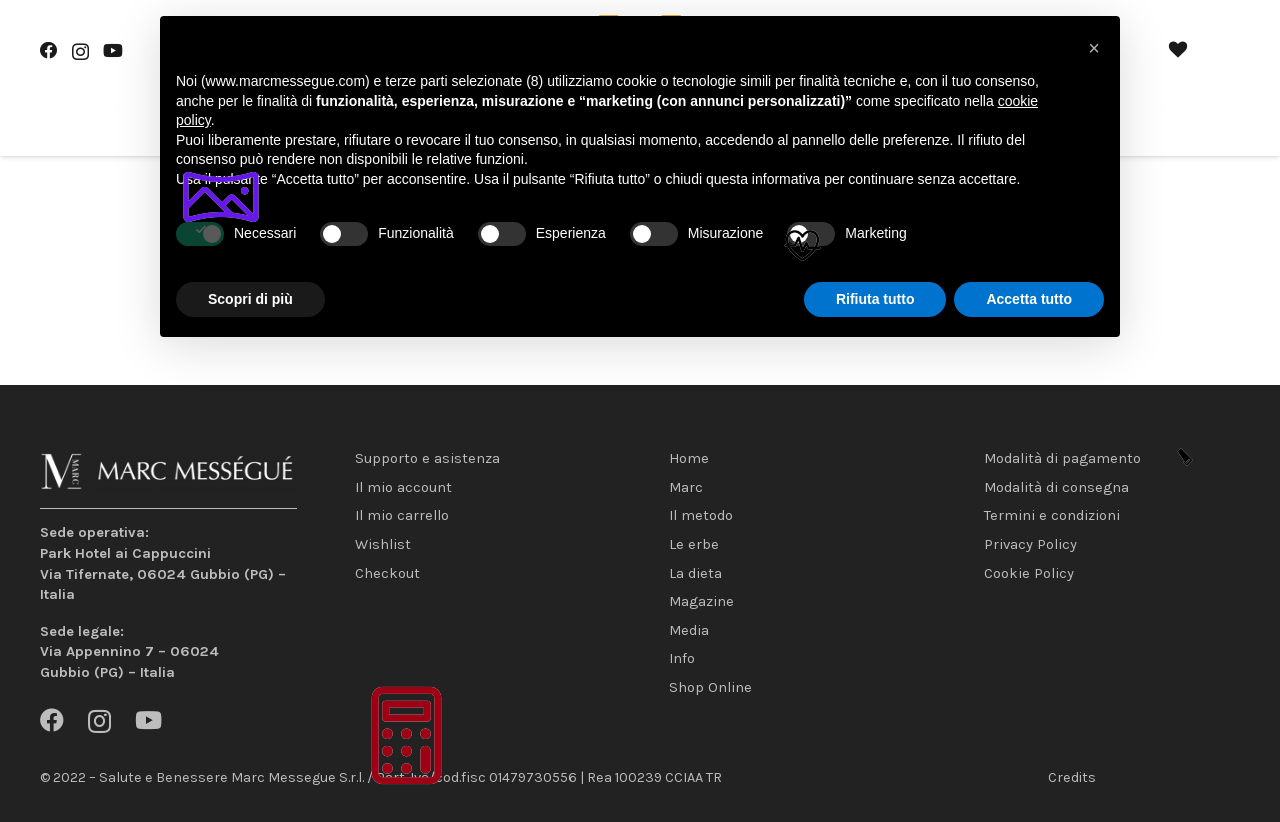 This screenshot has height=822, width=1280. What do you see at coordinates (1185, 457) in the screenshot?
I see `find carpentry or woodworking services` at bounding box center [1185, 457].